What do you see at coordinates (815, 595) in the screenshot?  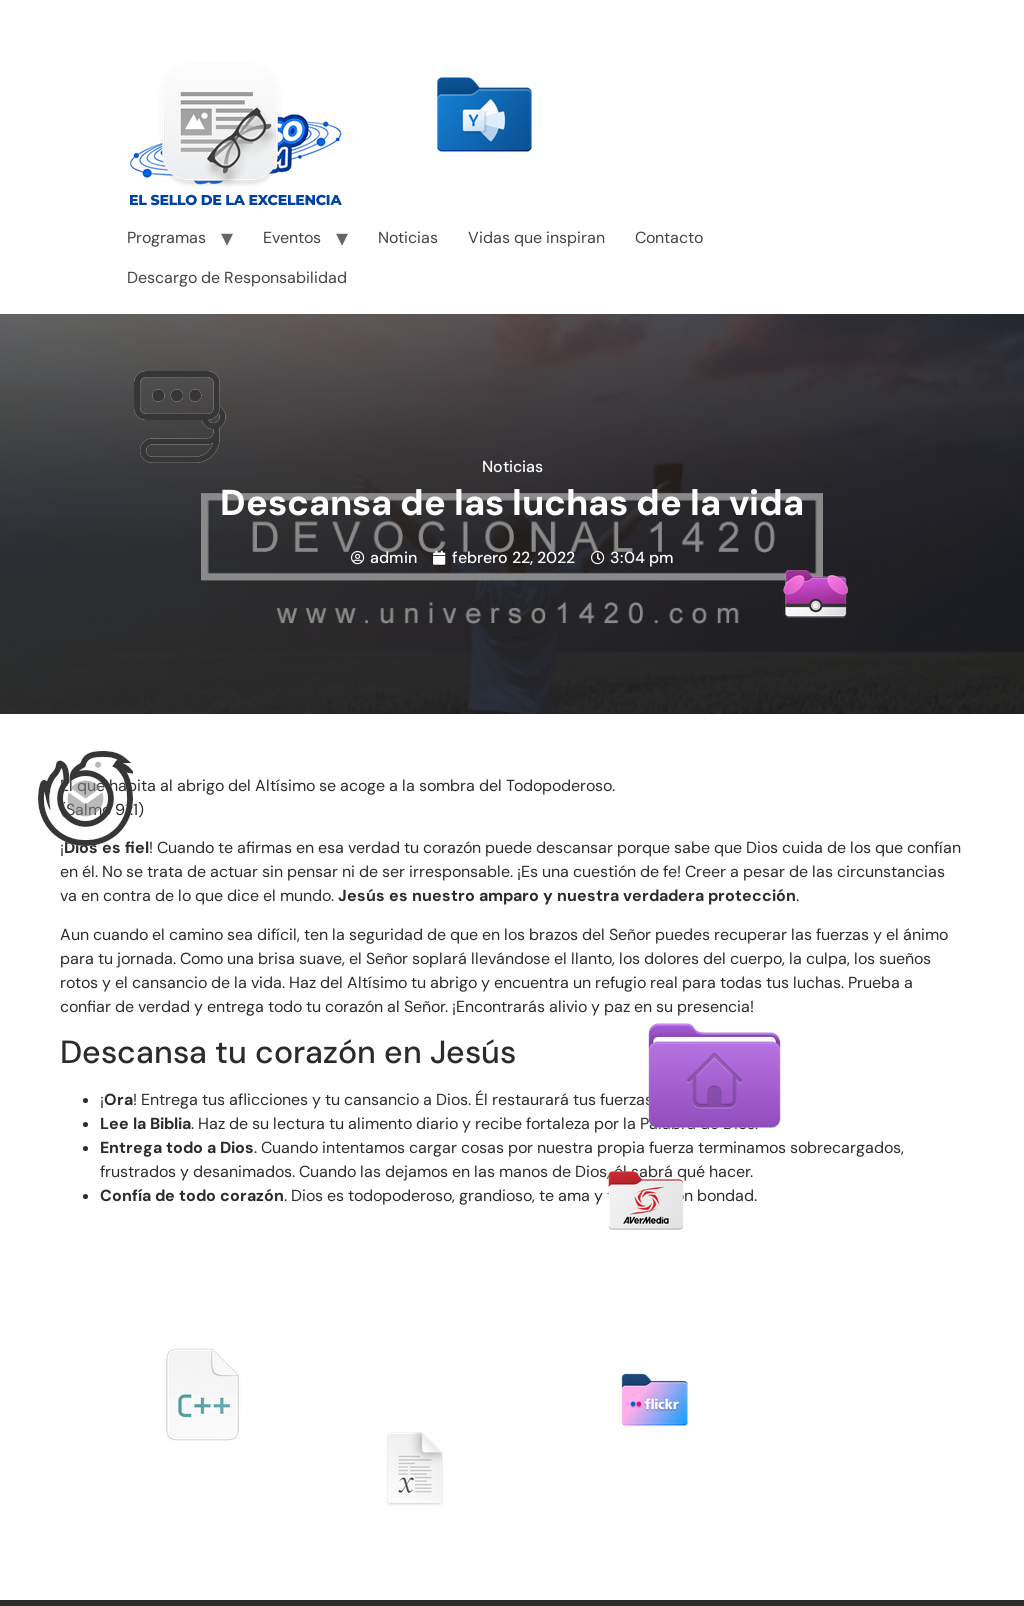 I see `open pokémon master ball themed folder` at bounding box center [815, 595].